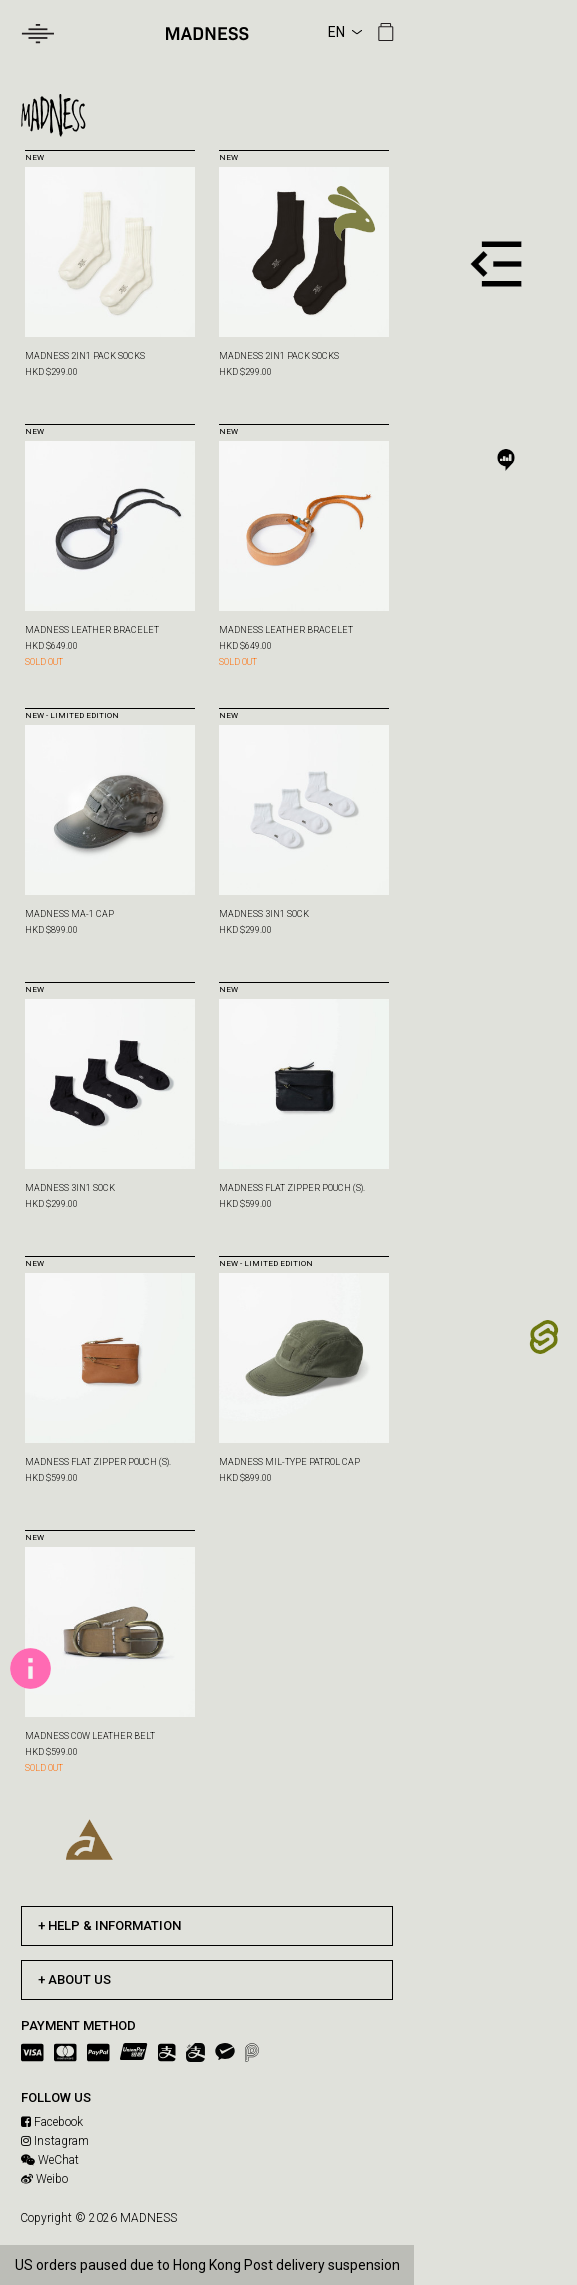 The image size is (577, 2285). What do you see at coordinates (496, 264) in the screenshot?
I see `collapse the sidebar menu` at bounding box center [496, 264].